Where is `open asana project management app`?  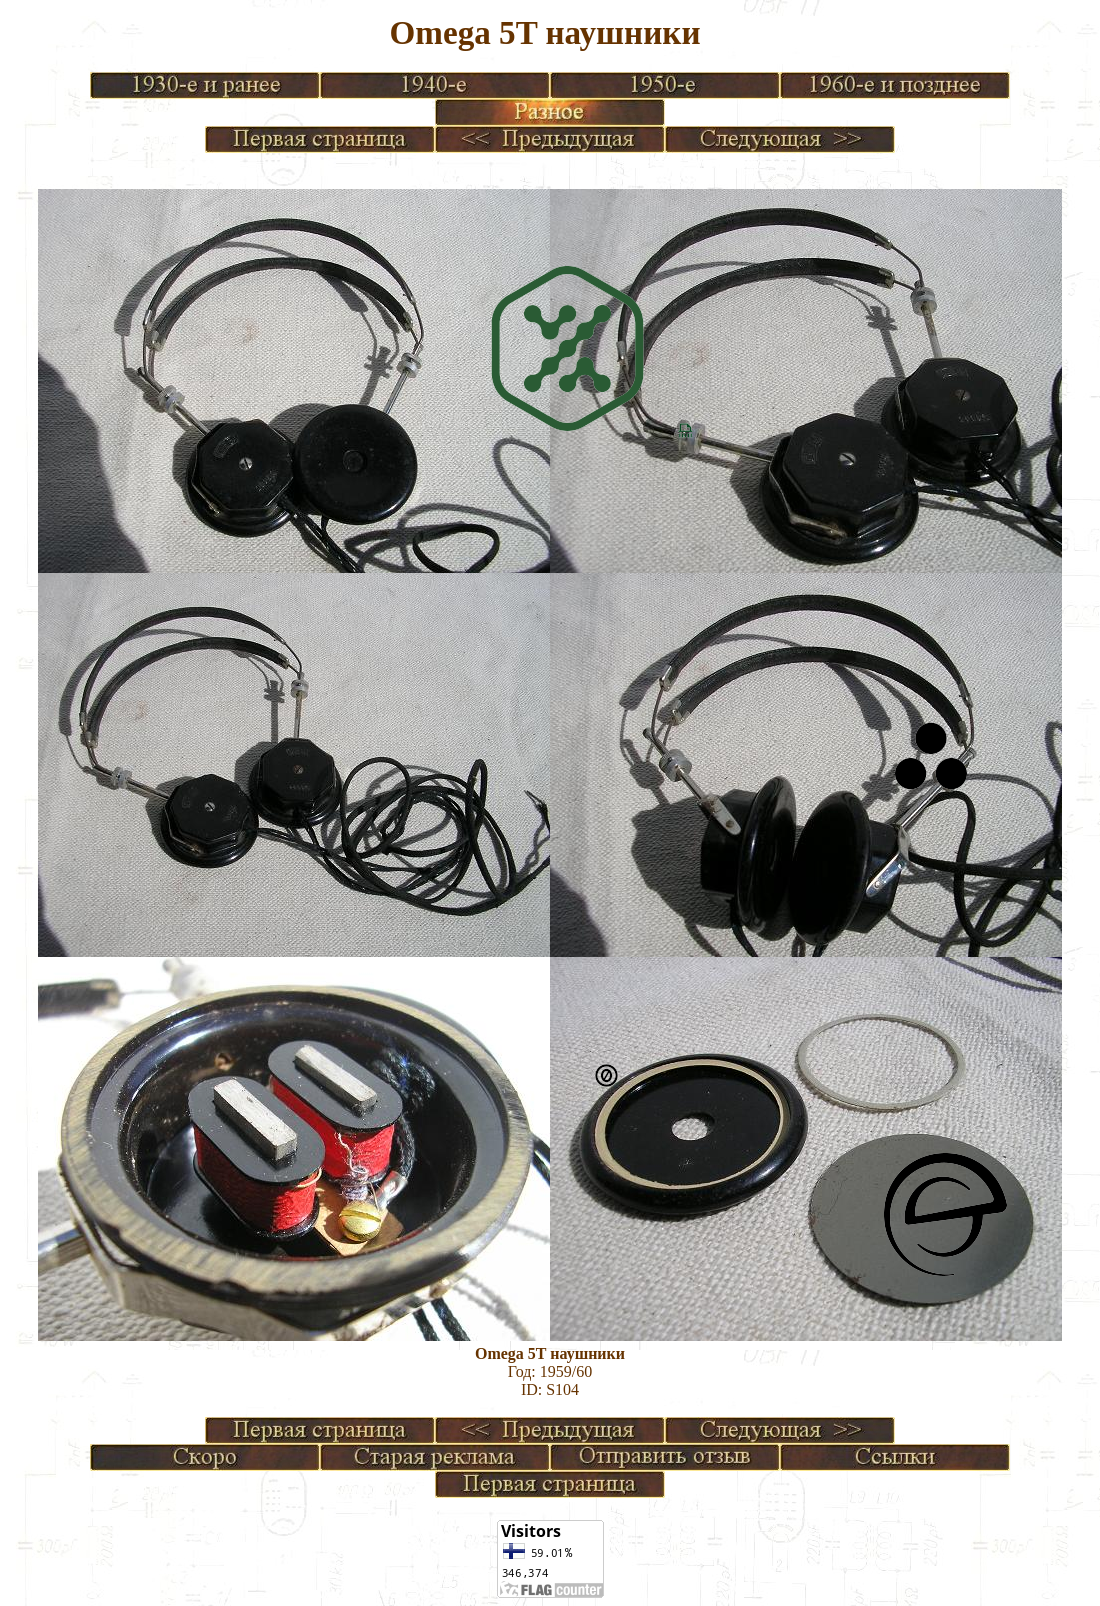 open asana project management app is located at coordinates (931, 756).